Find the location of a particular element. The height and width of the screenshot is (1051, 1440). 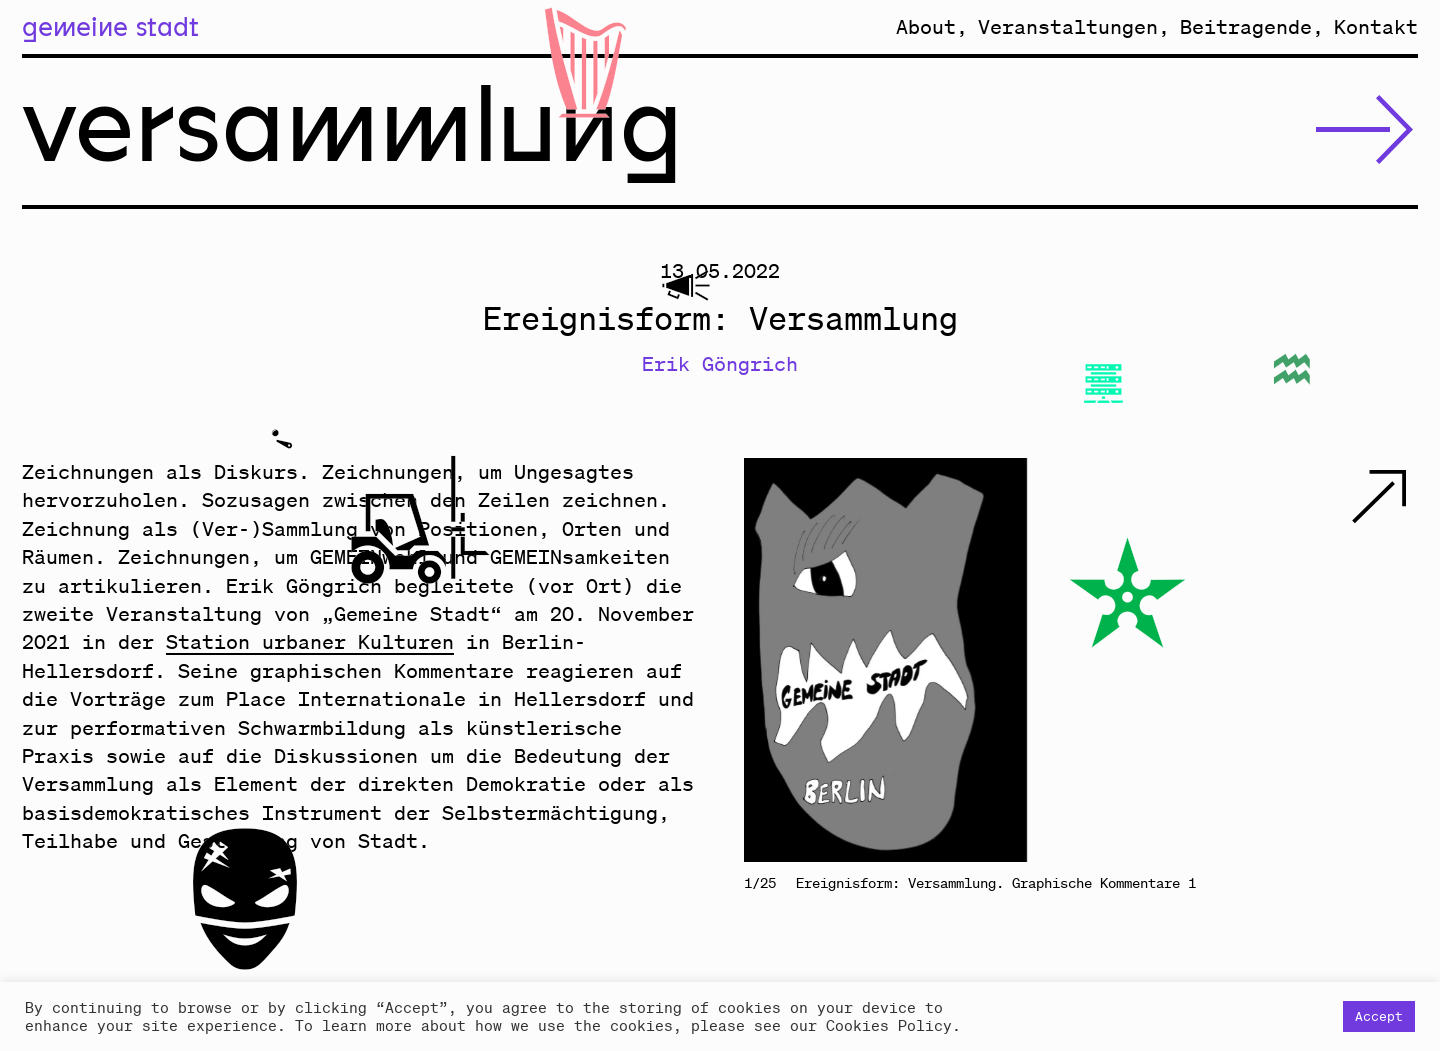

make an announcement or broadcast is located at coordinates (686, 285).